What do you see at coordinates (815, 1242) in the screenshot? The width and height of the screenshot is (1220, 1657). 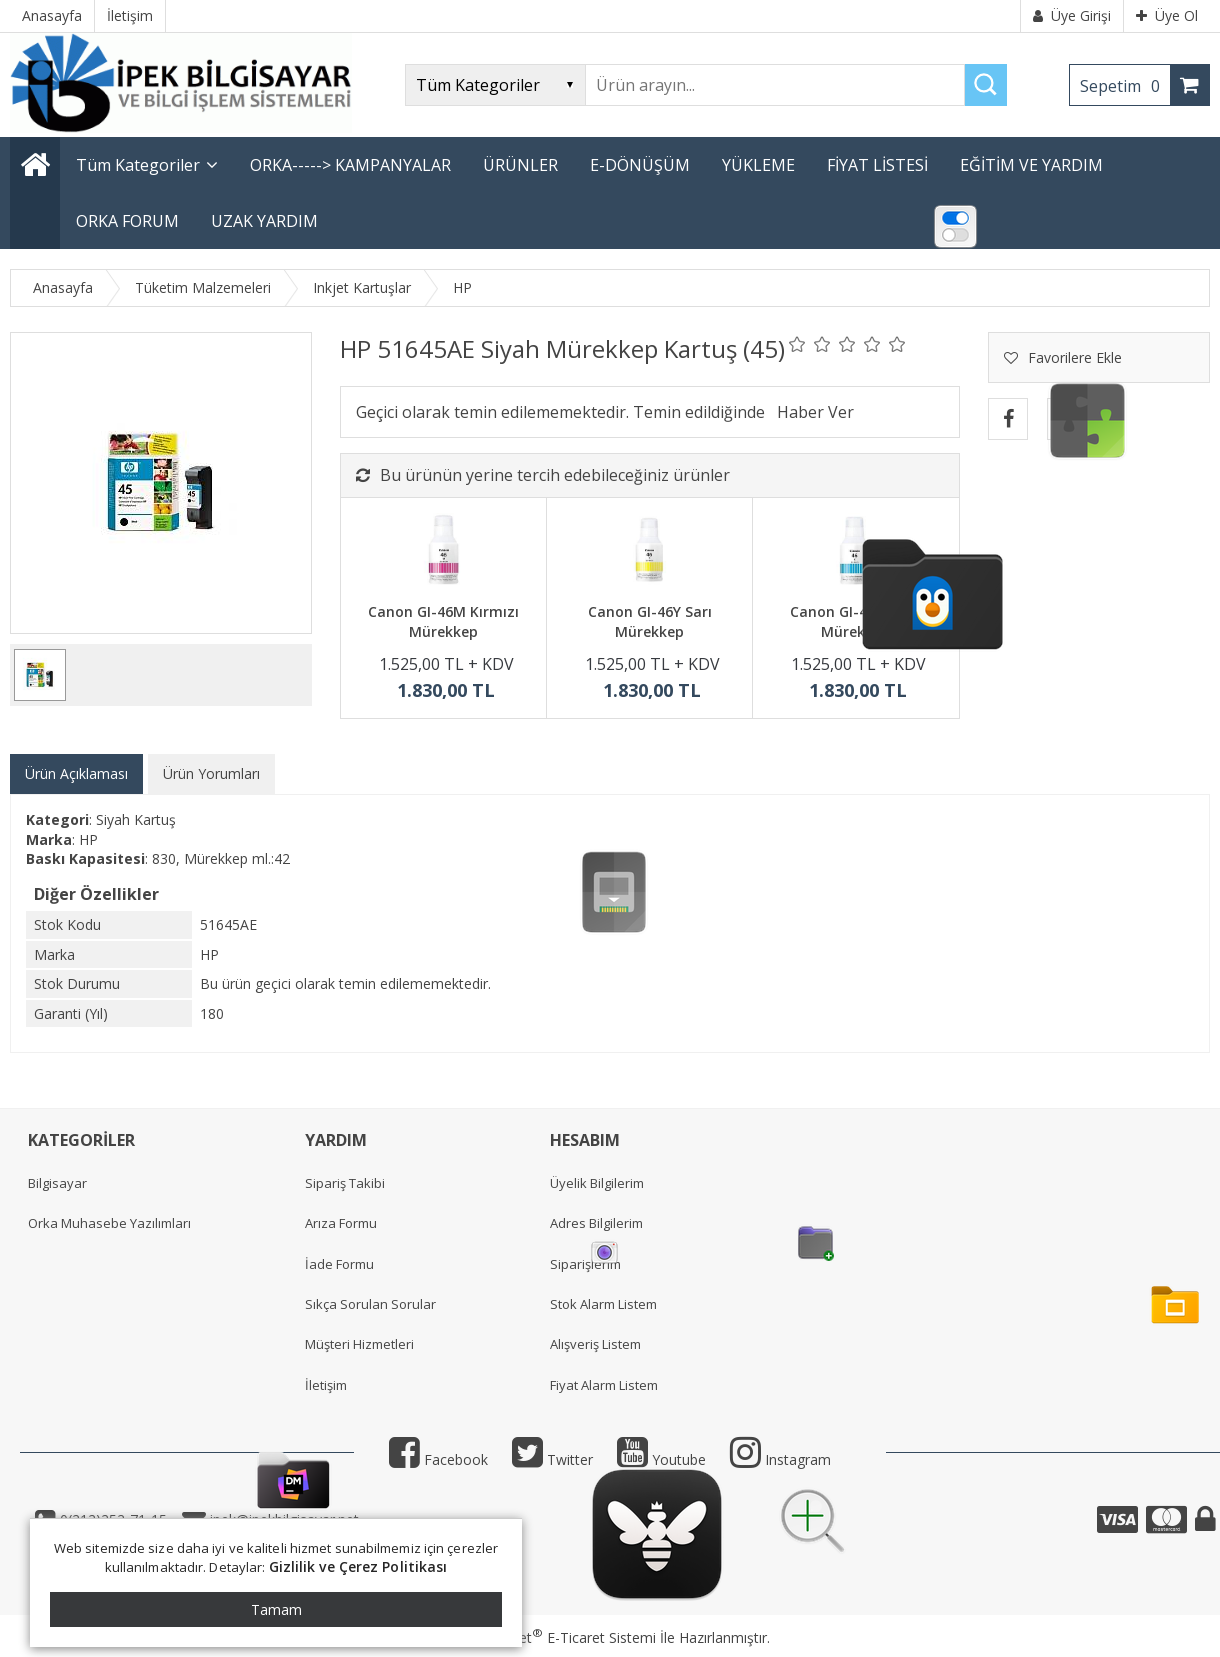 I see `create a new folder` at bounding box center [815, 1242].